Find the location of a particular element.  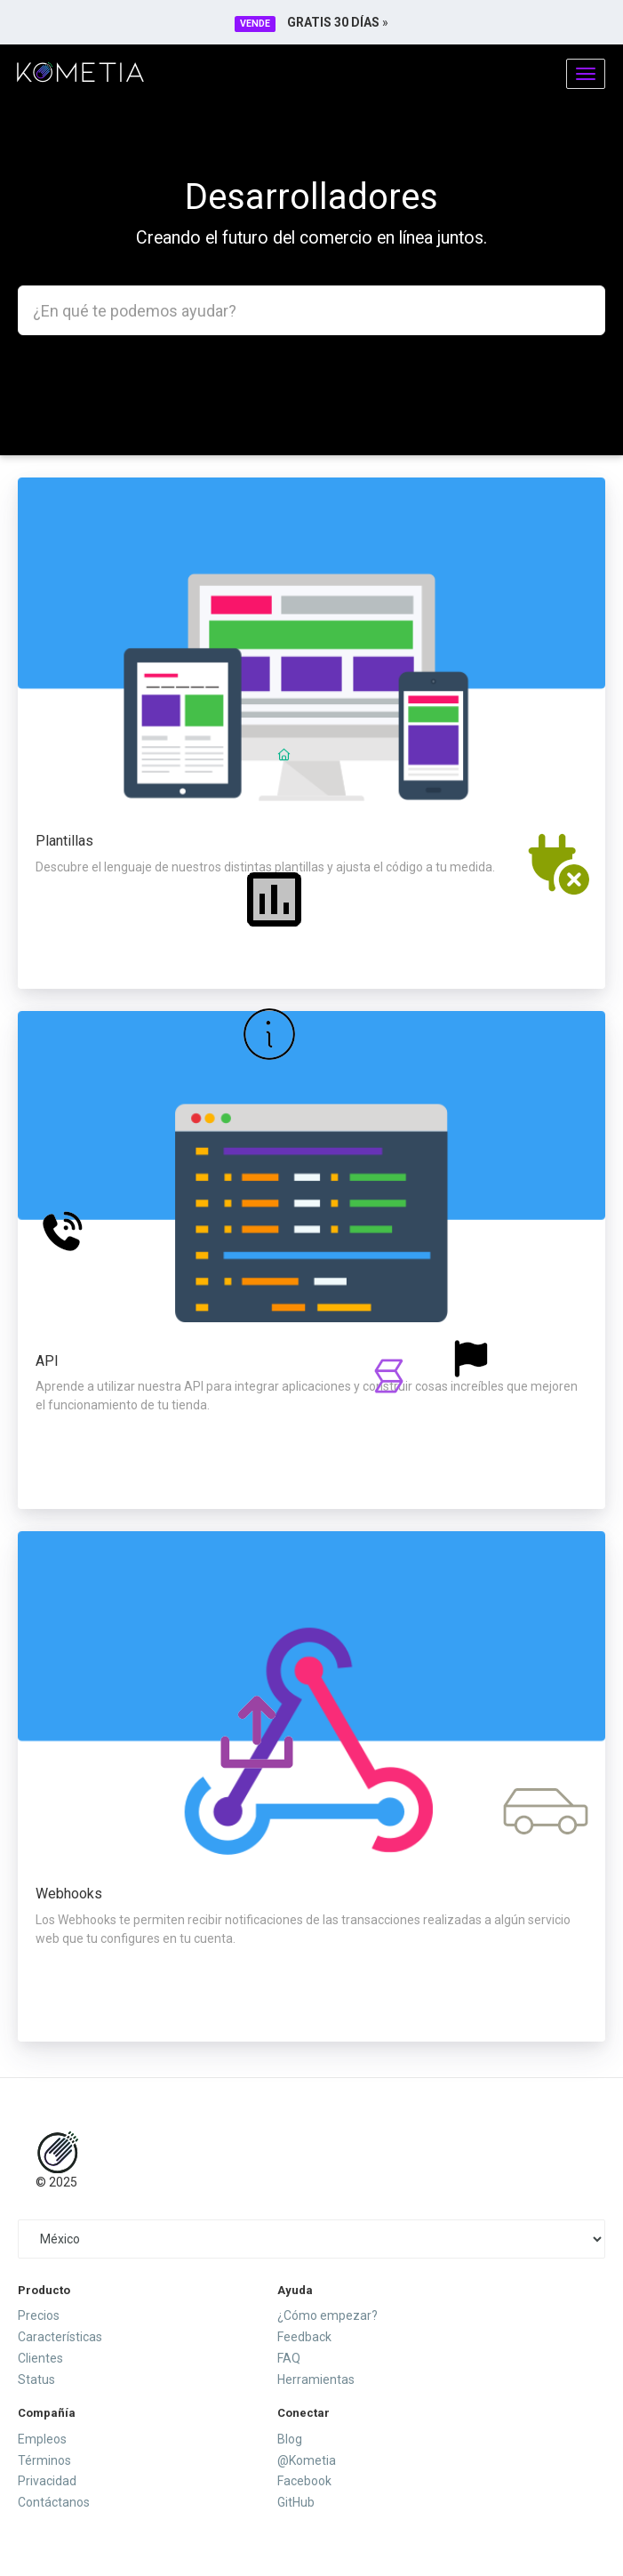

connection failed or unavailable is located at coordinates (555, 864).